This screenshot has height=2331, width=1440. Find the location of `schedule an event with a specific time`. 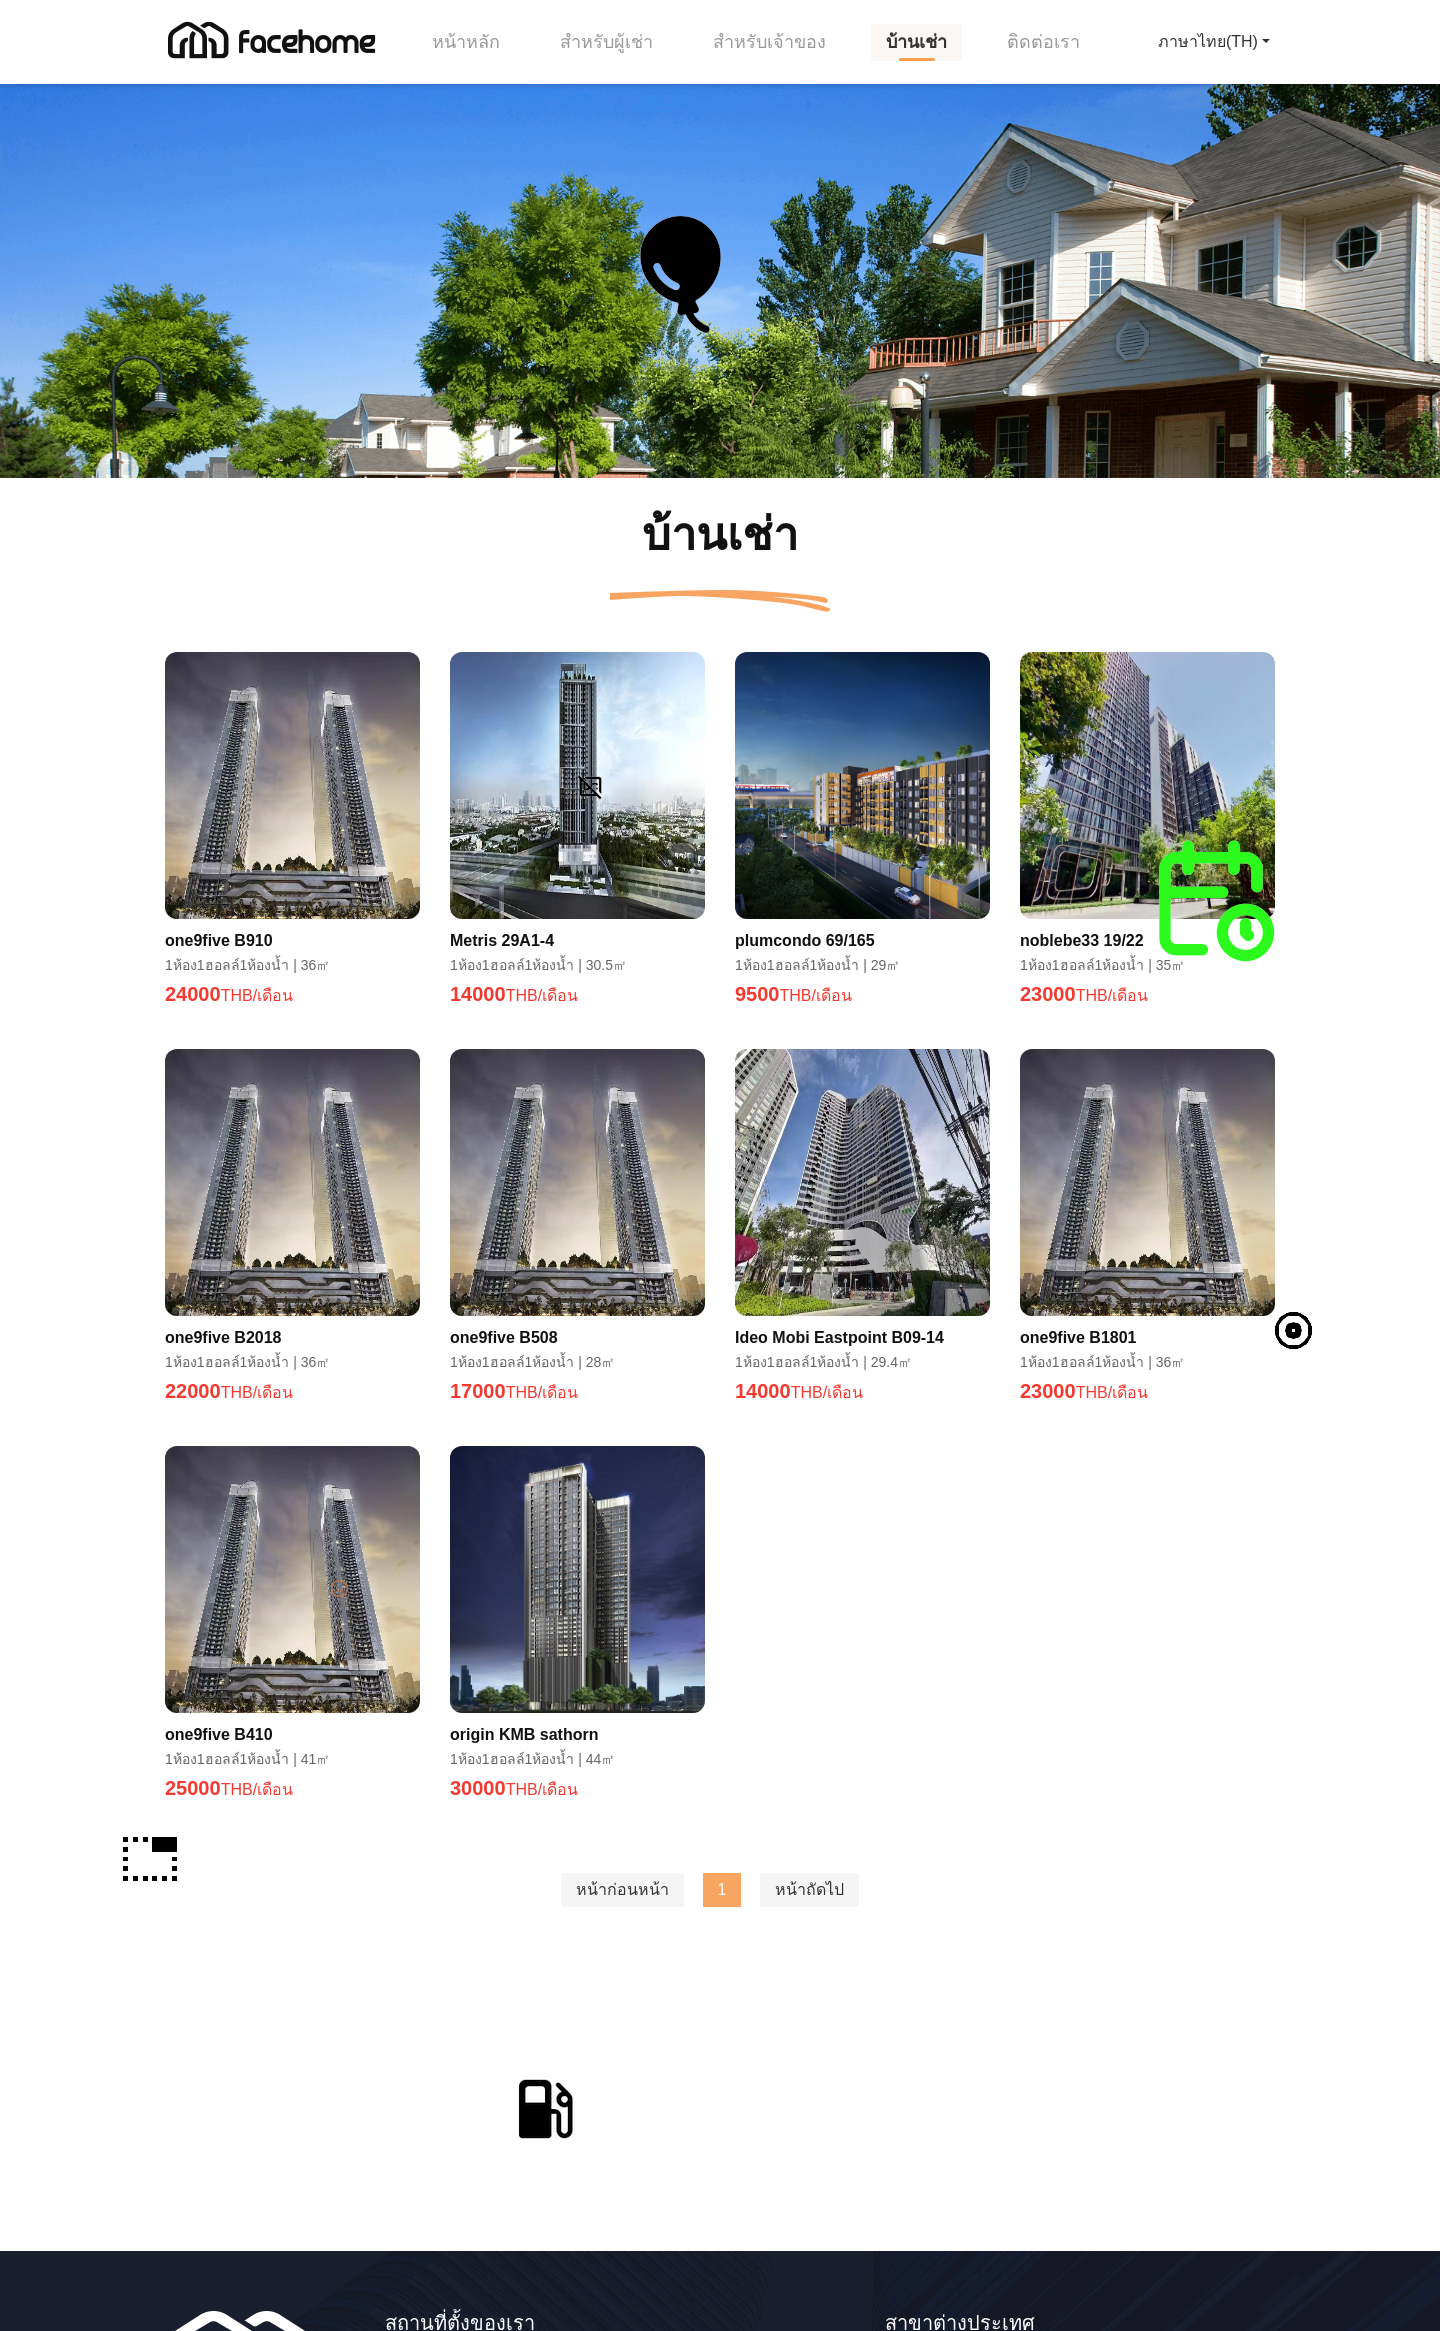

schedule an event with a specific time is located at coordinates (1211, 898).